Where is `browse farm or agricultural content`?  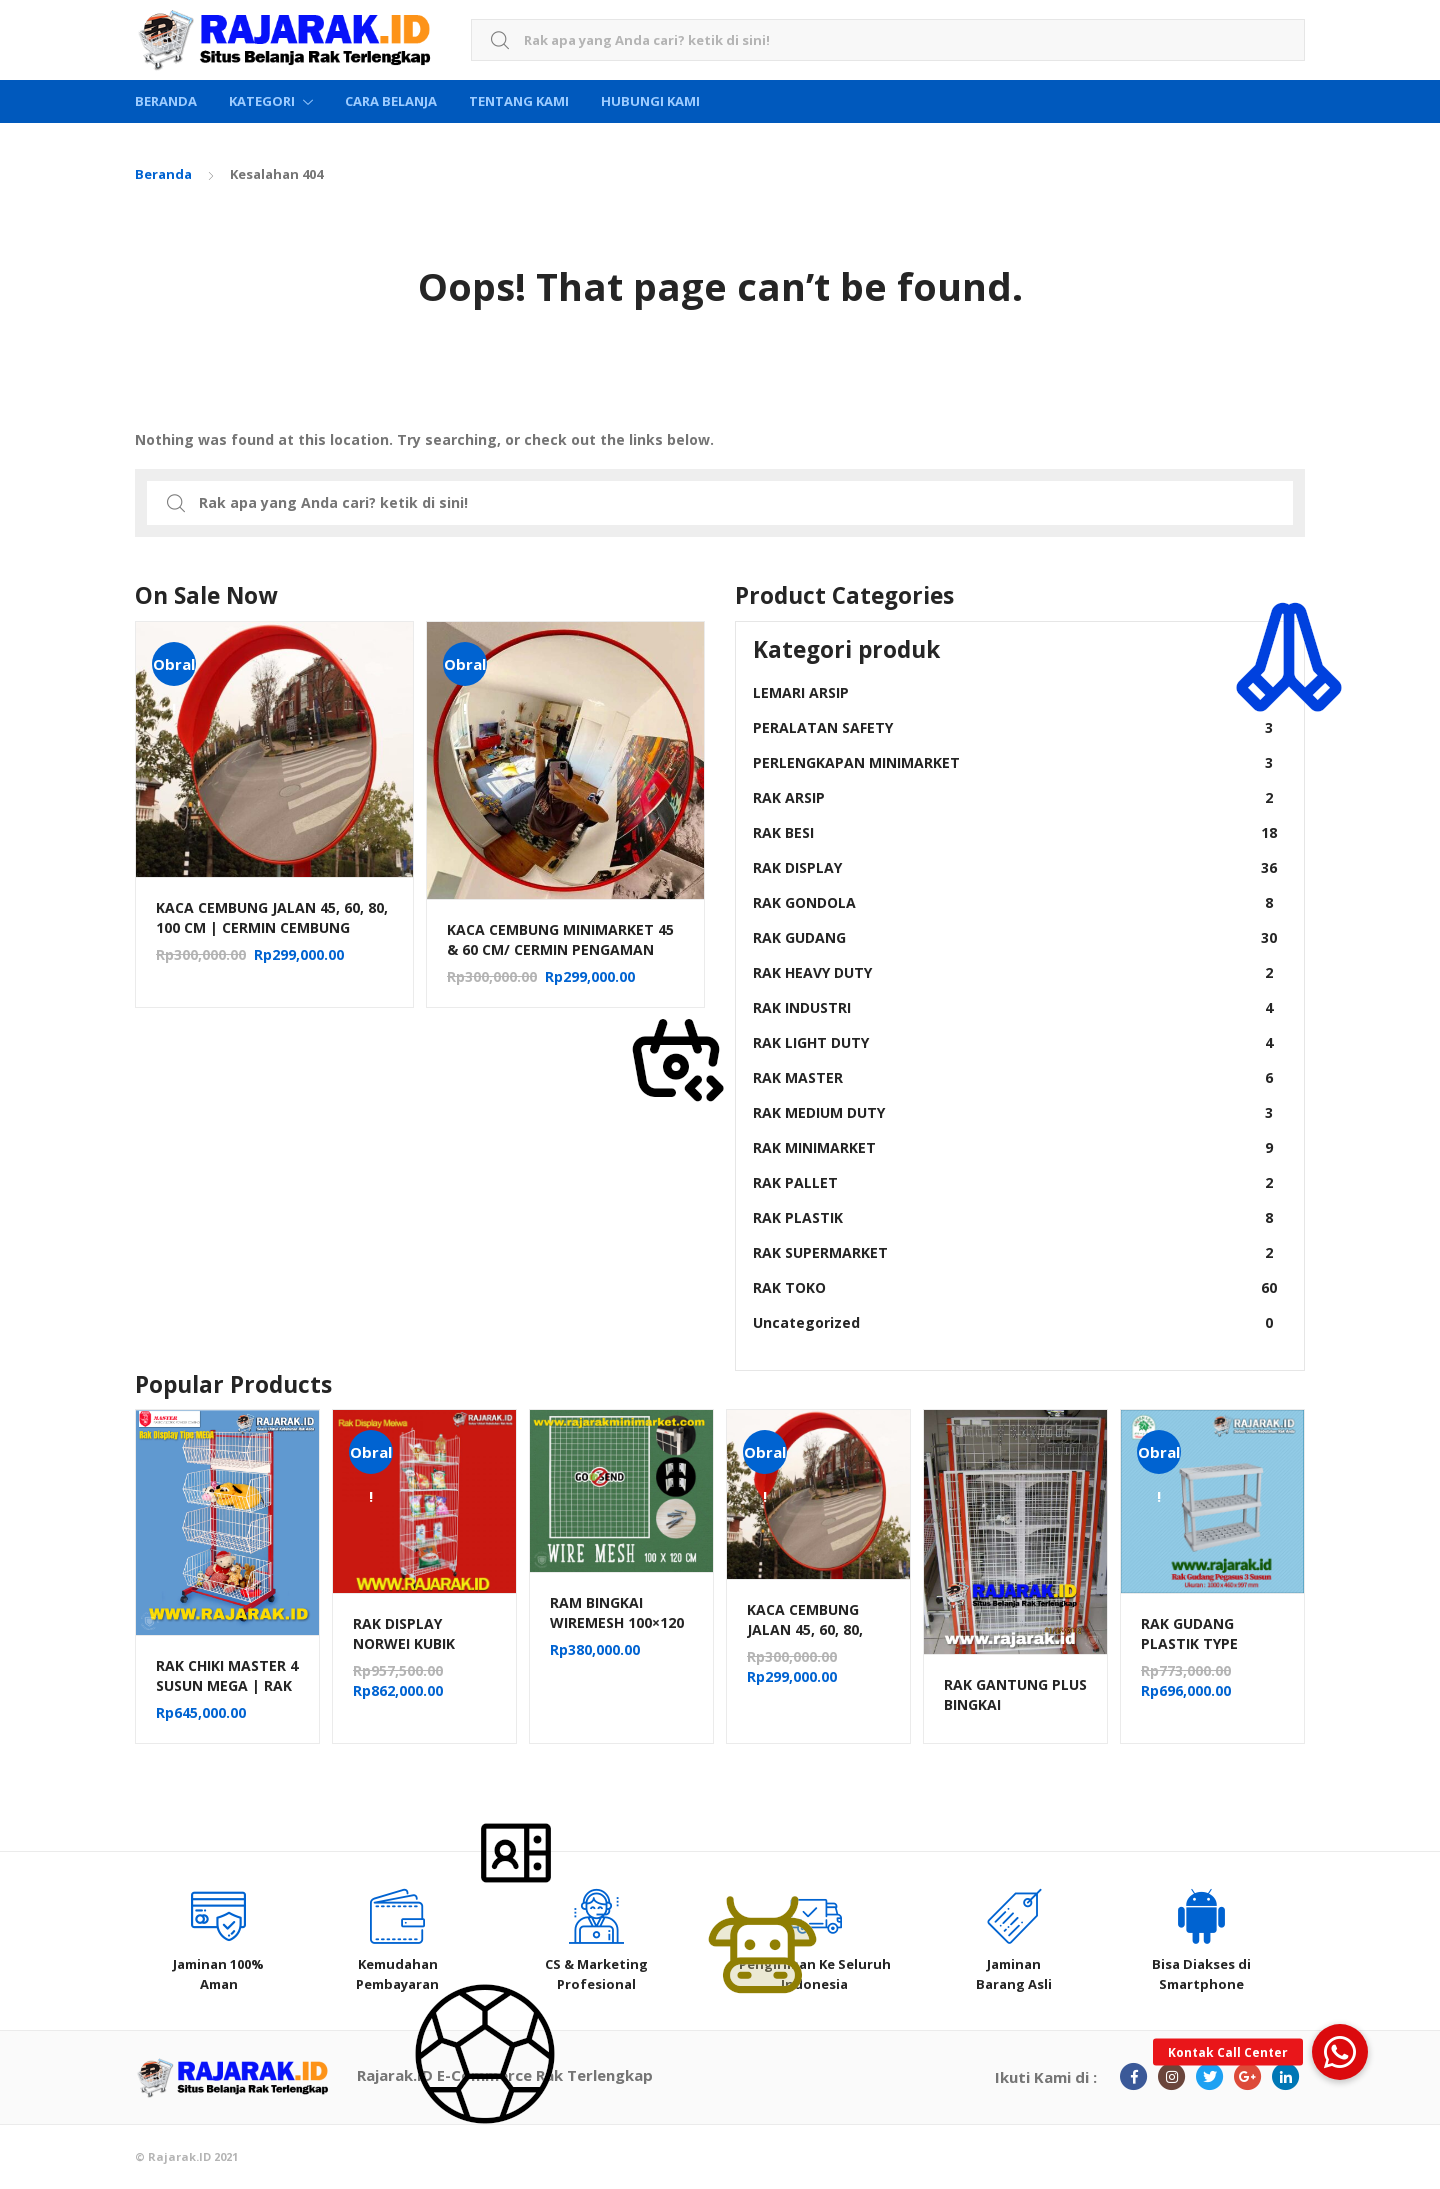 browse farm or agricultural content is located at coordinates (762, 1946).